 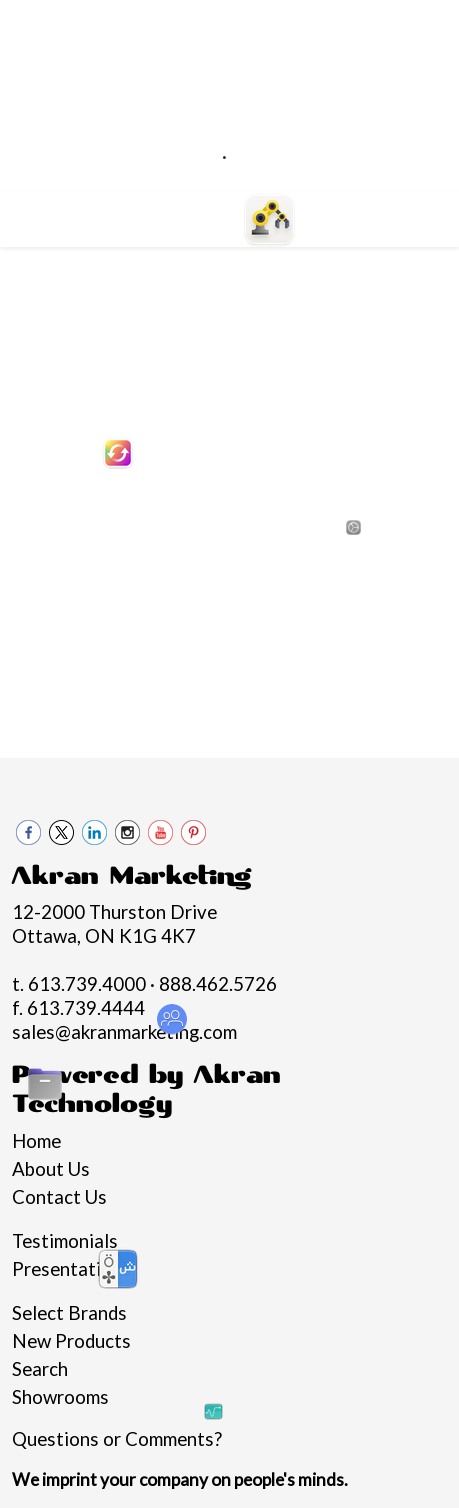 What do you see at coordinates (118, 453) in the screenshot?
I see `open switcheroo image converter app` at bounding box center [118, 453].